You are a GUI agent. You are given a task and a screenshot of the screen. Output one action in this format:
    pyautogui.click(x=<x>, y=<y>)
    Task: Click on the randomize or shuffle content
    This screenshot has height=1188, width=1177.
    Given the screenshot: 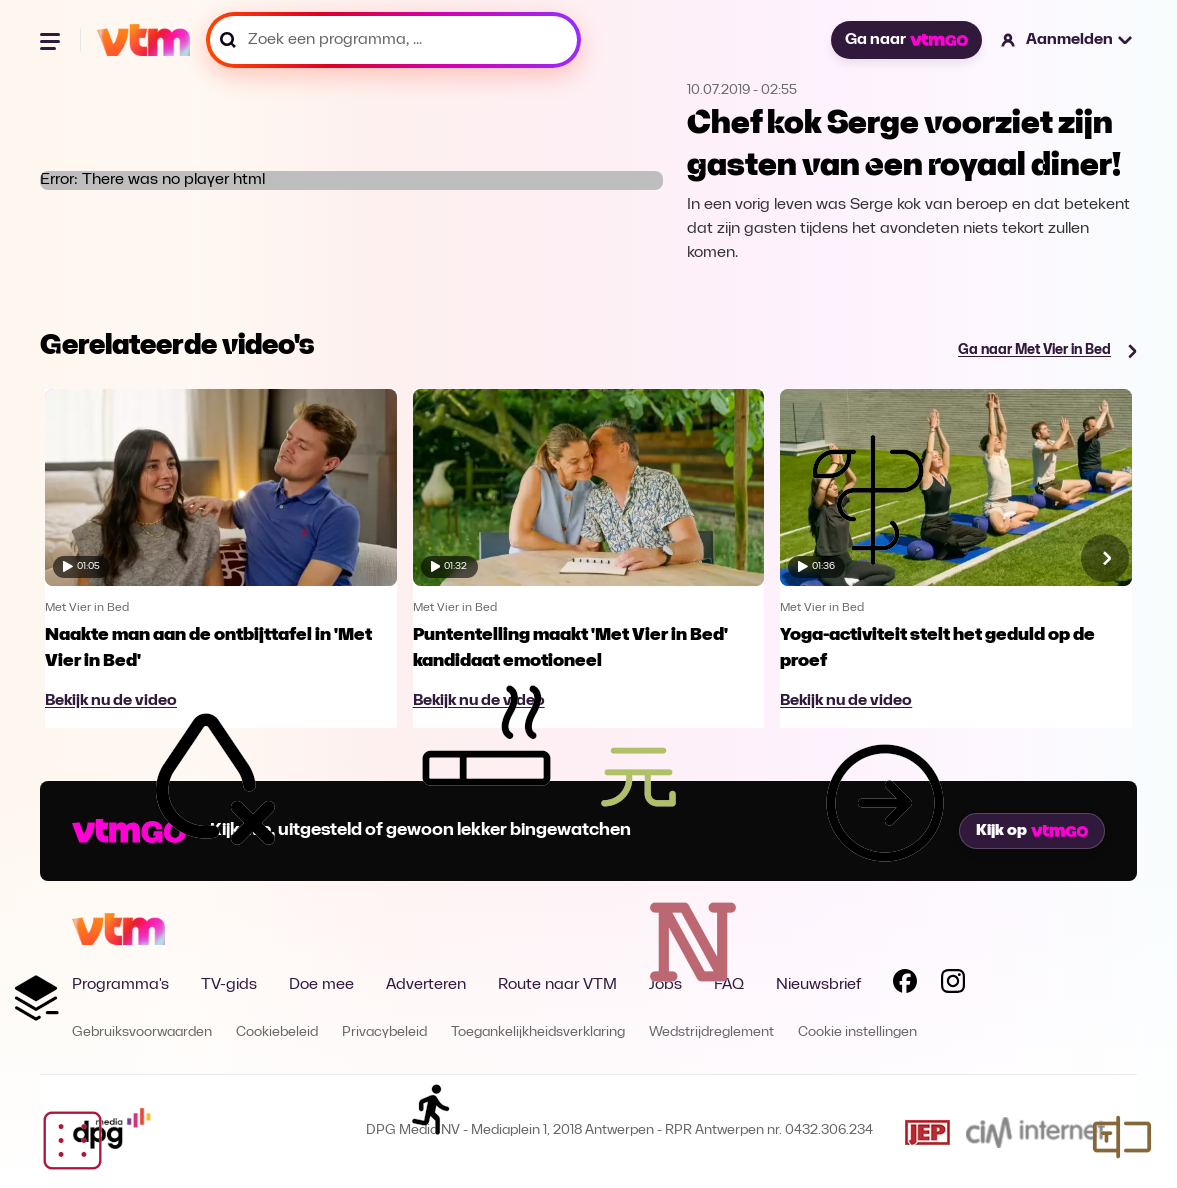 What is the action you would take?
    pyautogui.click(x=72, y=1140)
    